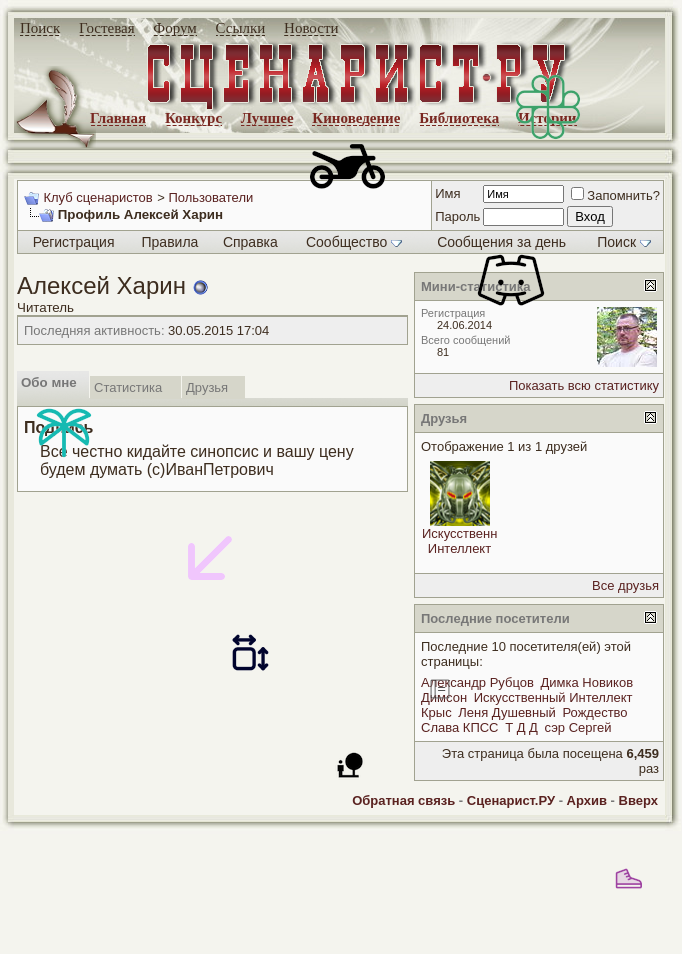 Image resolution: width=682 pixels, height=954 pixels. I want to click on open Slack messaging app, so click(548, 107).